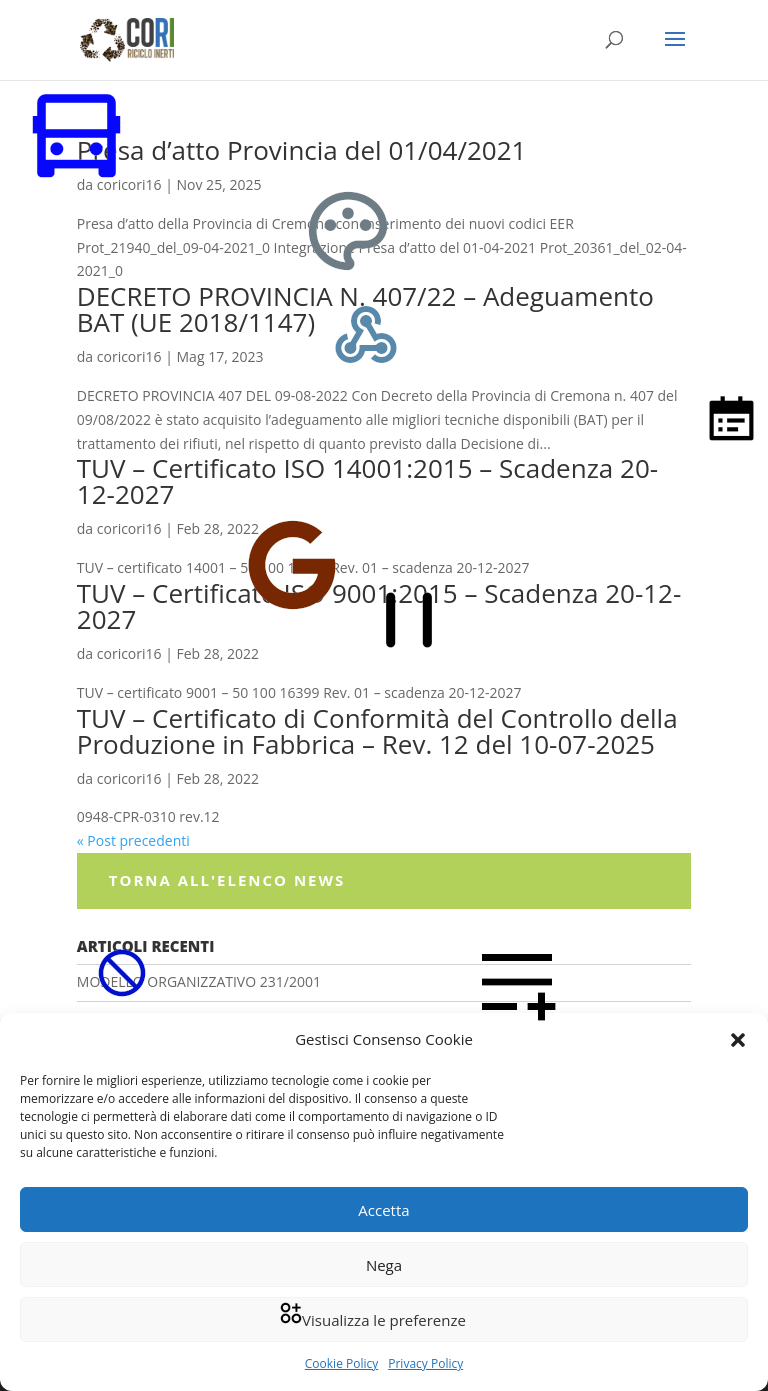 This screenshot has height=1391, width=768. I want to click on pause media playback, so click(409, 620).